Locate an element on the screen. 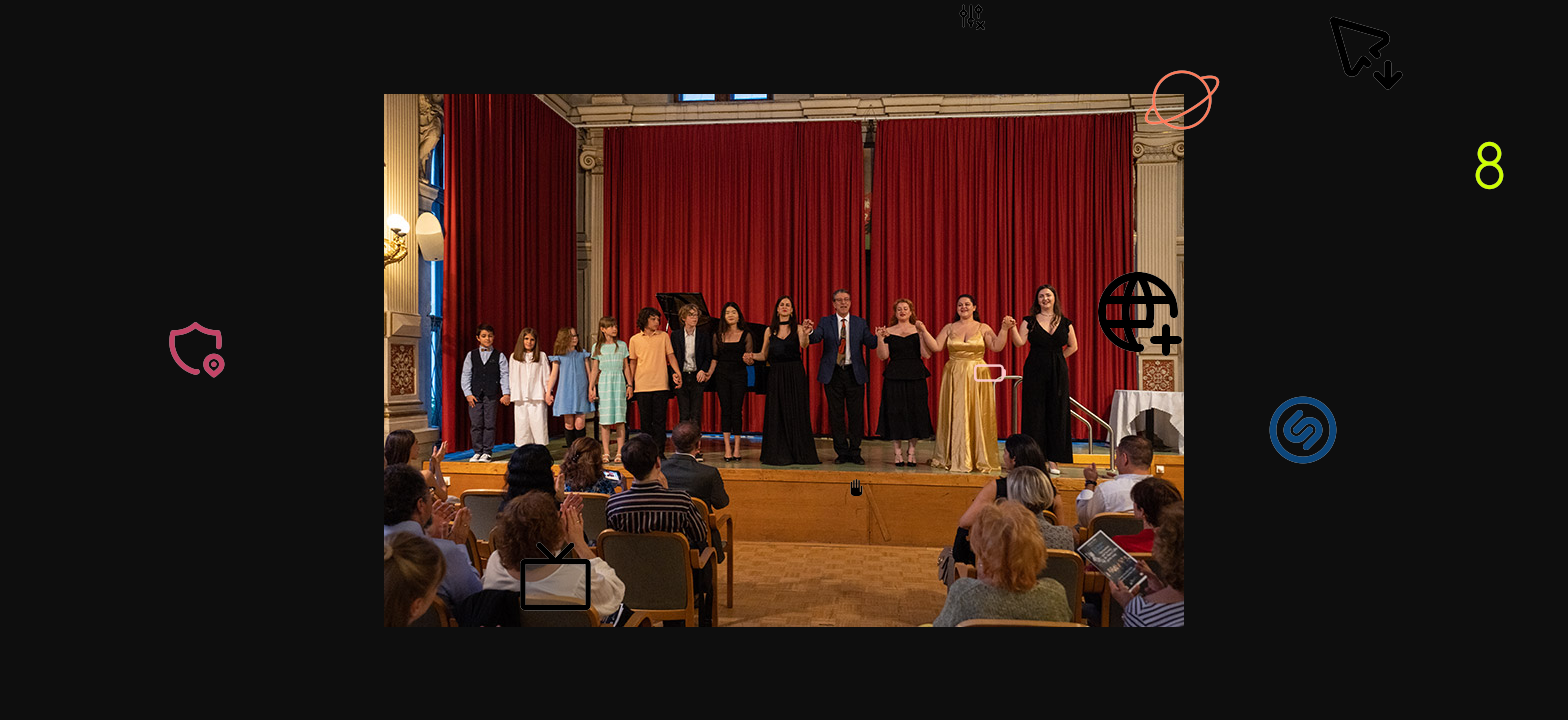 The height and width of the screenshot is (720, 1568). identify a song with Shazam is located at coordinates (1303, 430).